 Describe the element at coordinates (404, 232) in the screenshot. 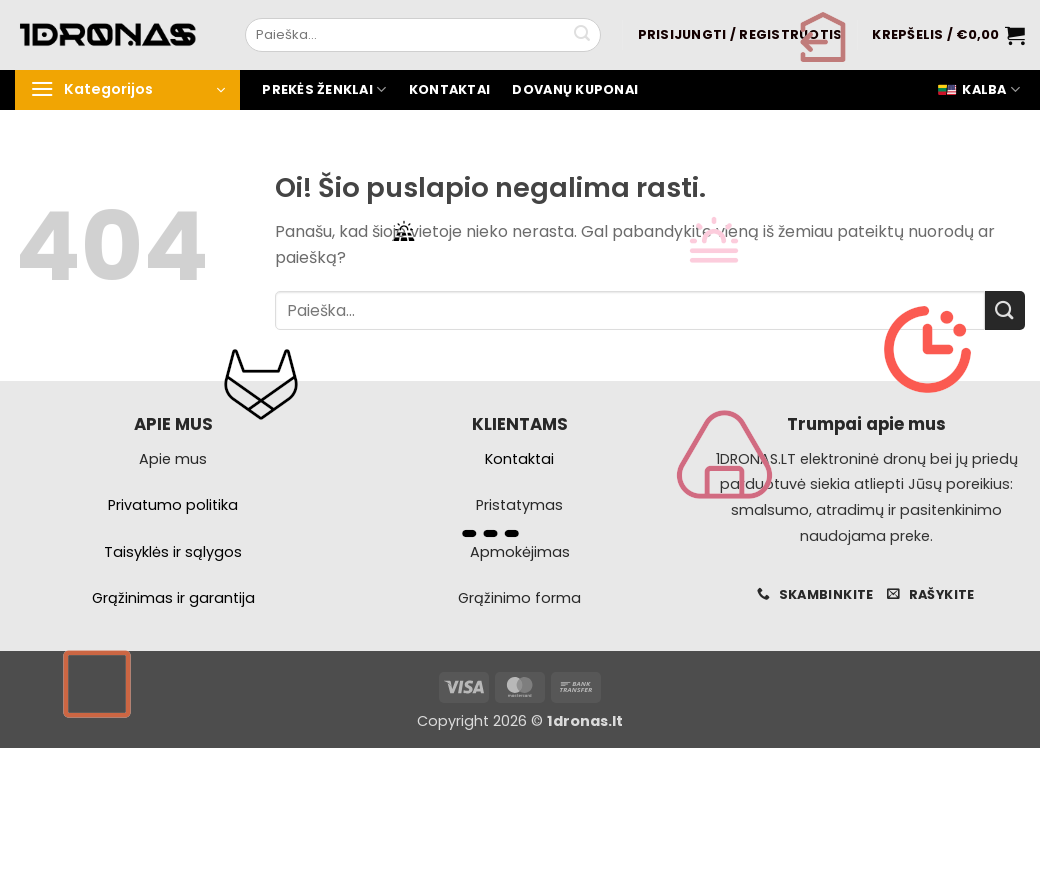

I see `view solar panel status or energy production` at that location.